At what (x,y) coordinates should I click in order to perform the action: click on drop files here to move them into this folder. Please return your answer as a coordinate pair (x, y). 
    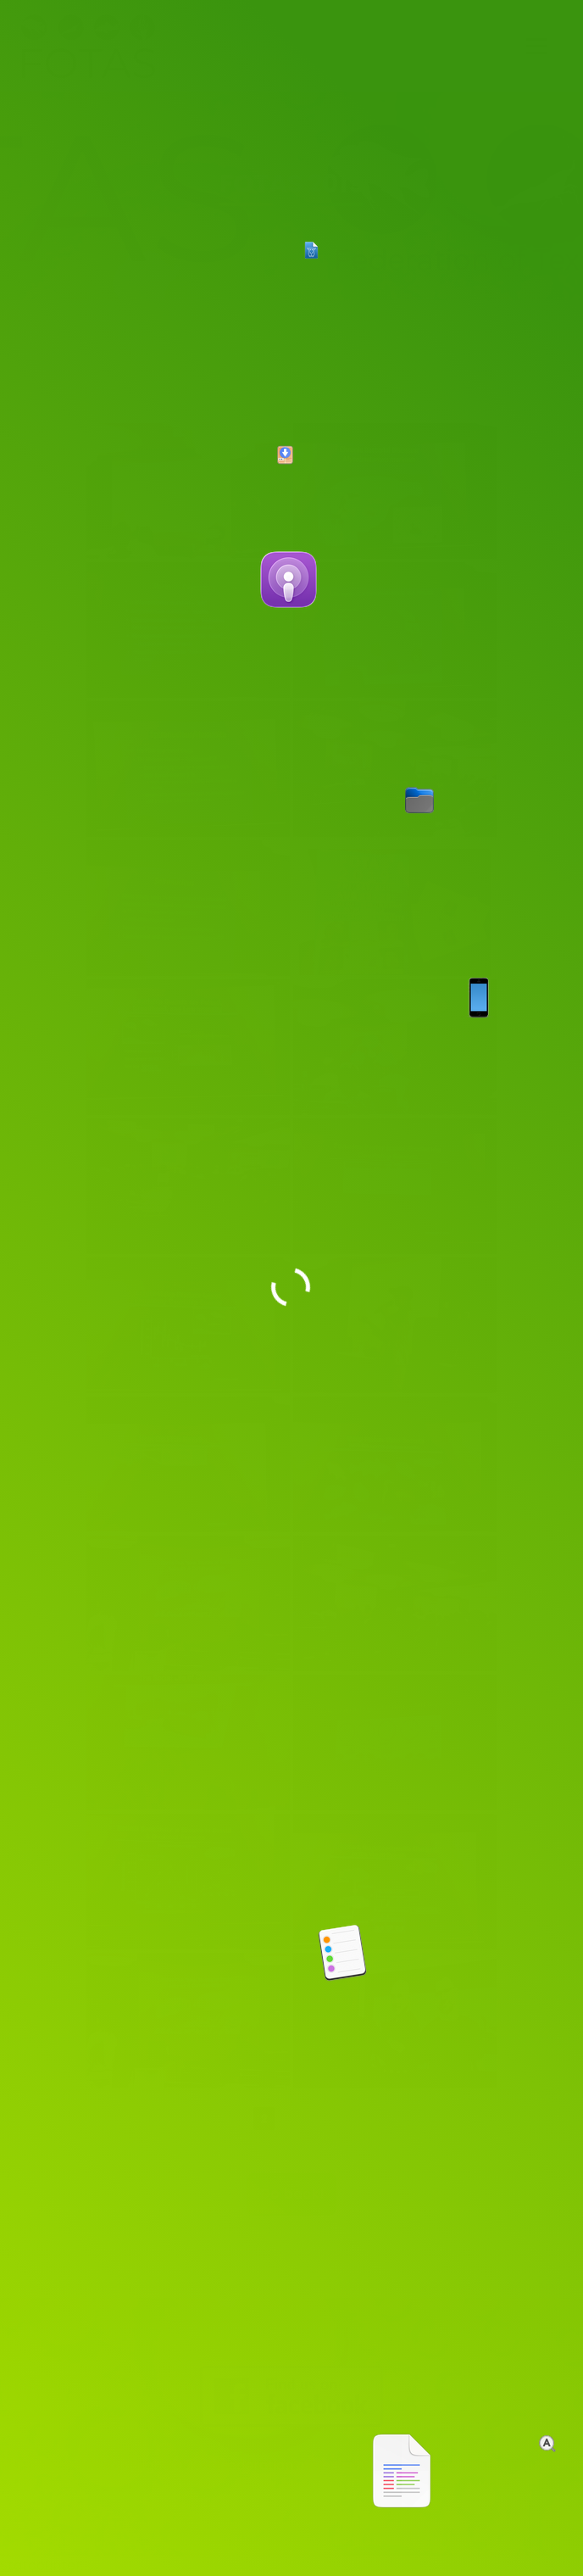
    Looking at the image, I should click on (419, 800).